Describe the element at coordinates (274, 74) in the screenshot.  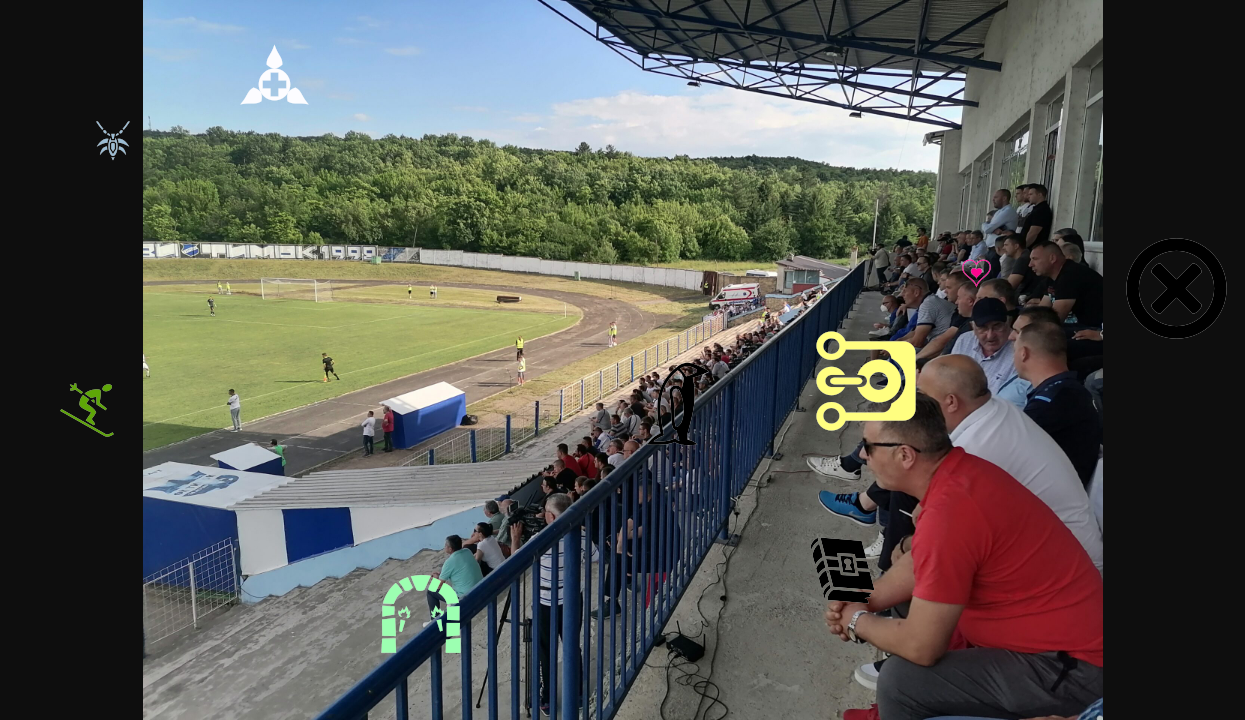
I see `indicates advanced or level three achievement status` at that location.